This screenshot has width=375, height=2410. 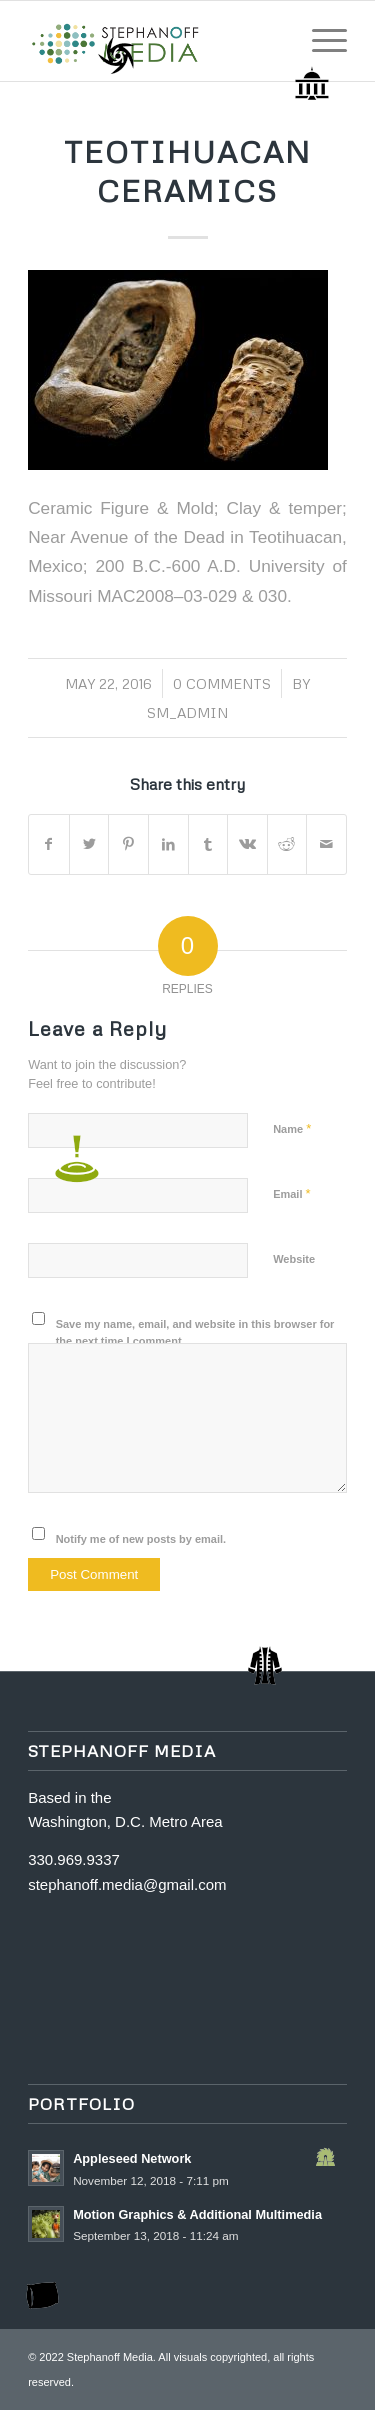 I want to click on indicates a hazard or dangerous area in gameplay, so click(x=76, y=1158).